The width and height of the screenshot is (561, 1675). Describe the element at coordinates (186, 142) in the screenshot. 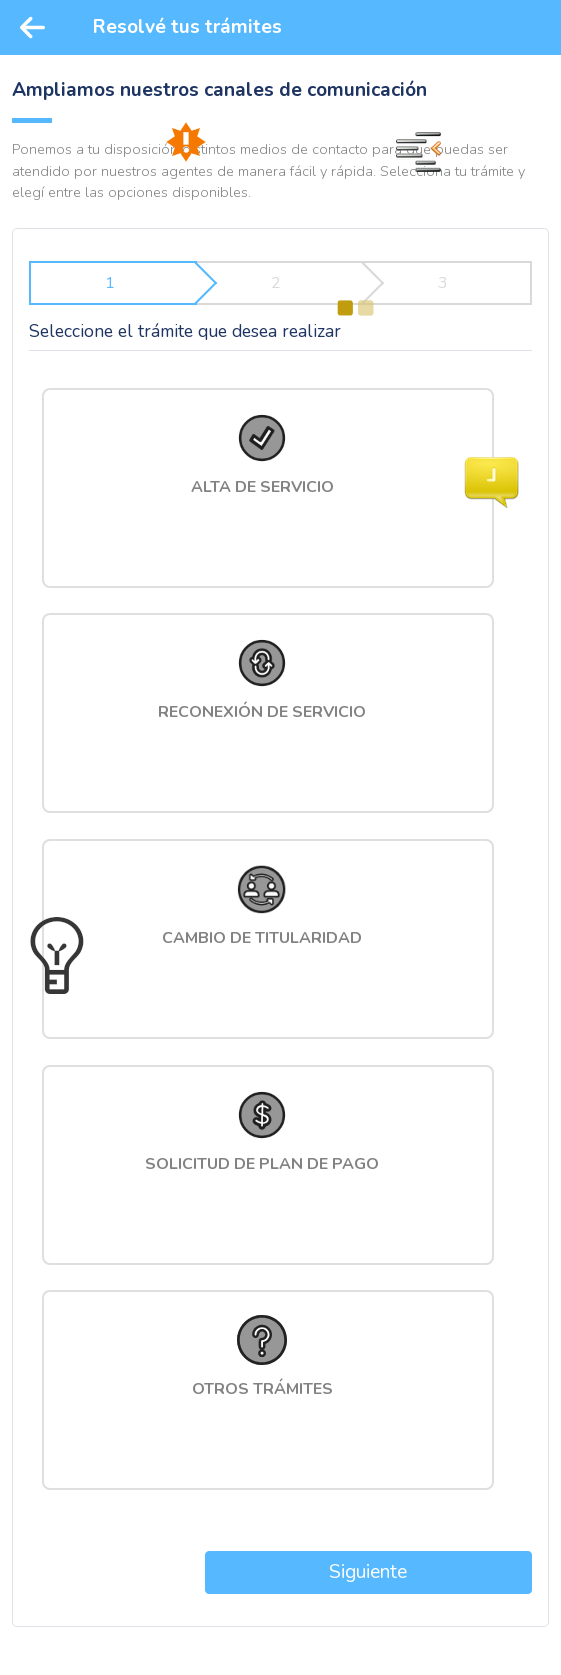

I see `indicates a critical software update is available` at that location.